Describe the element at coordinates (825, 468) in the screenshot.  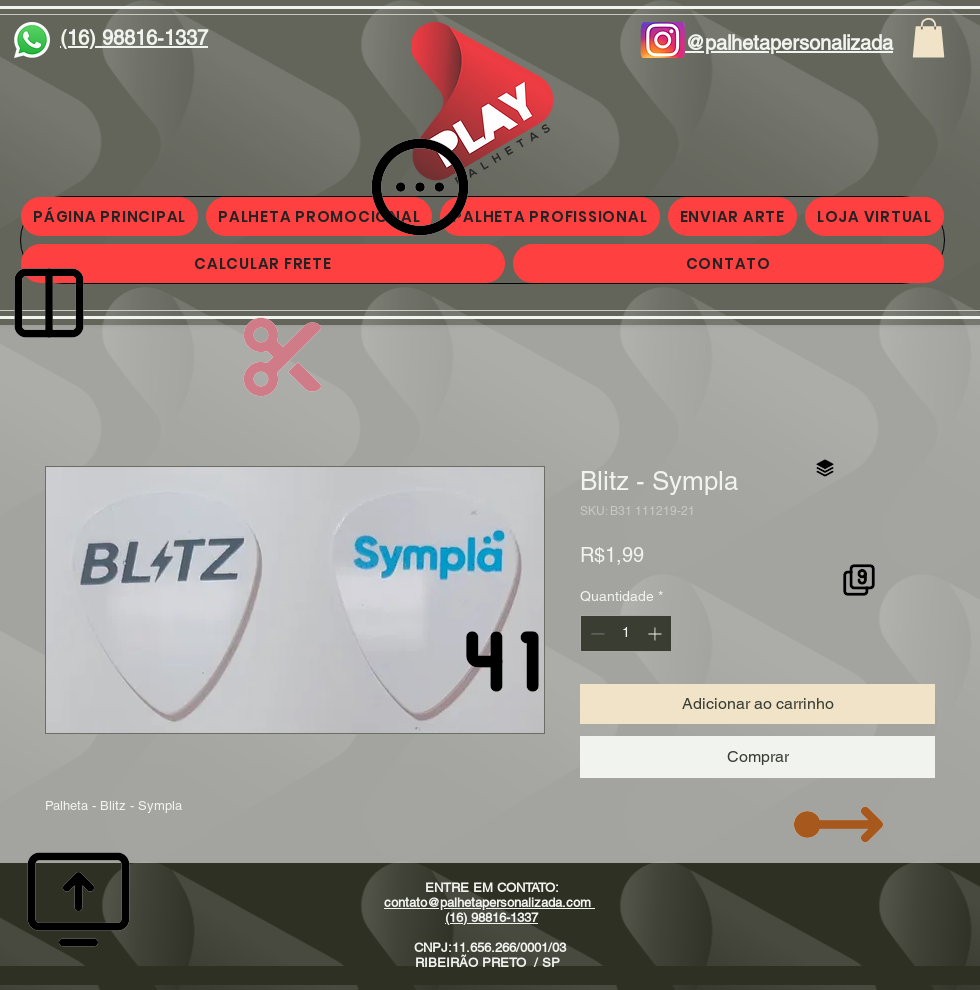
I see `view layers or stacked content` at that location.